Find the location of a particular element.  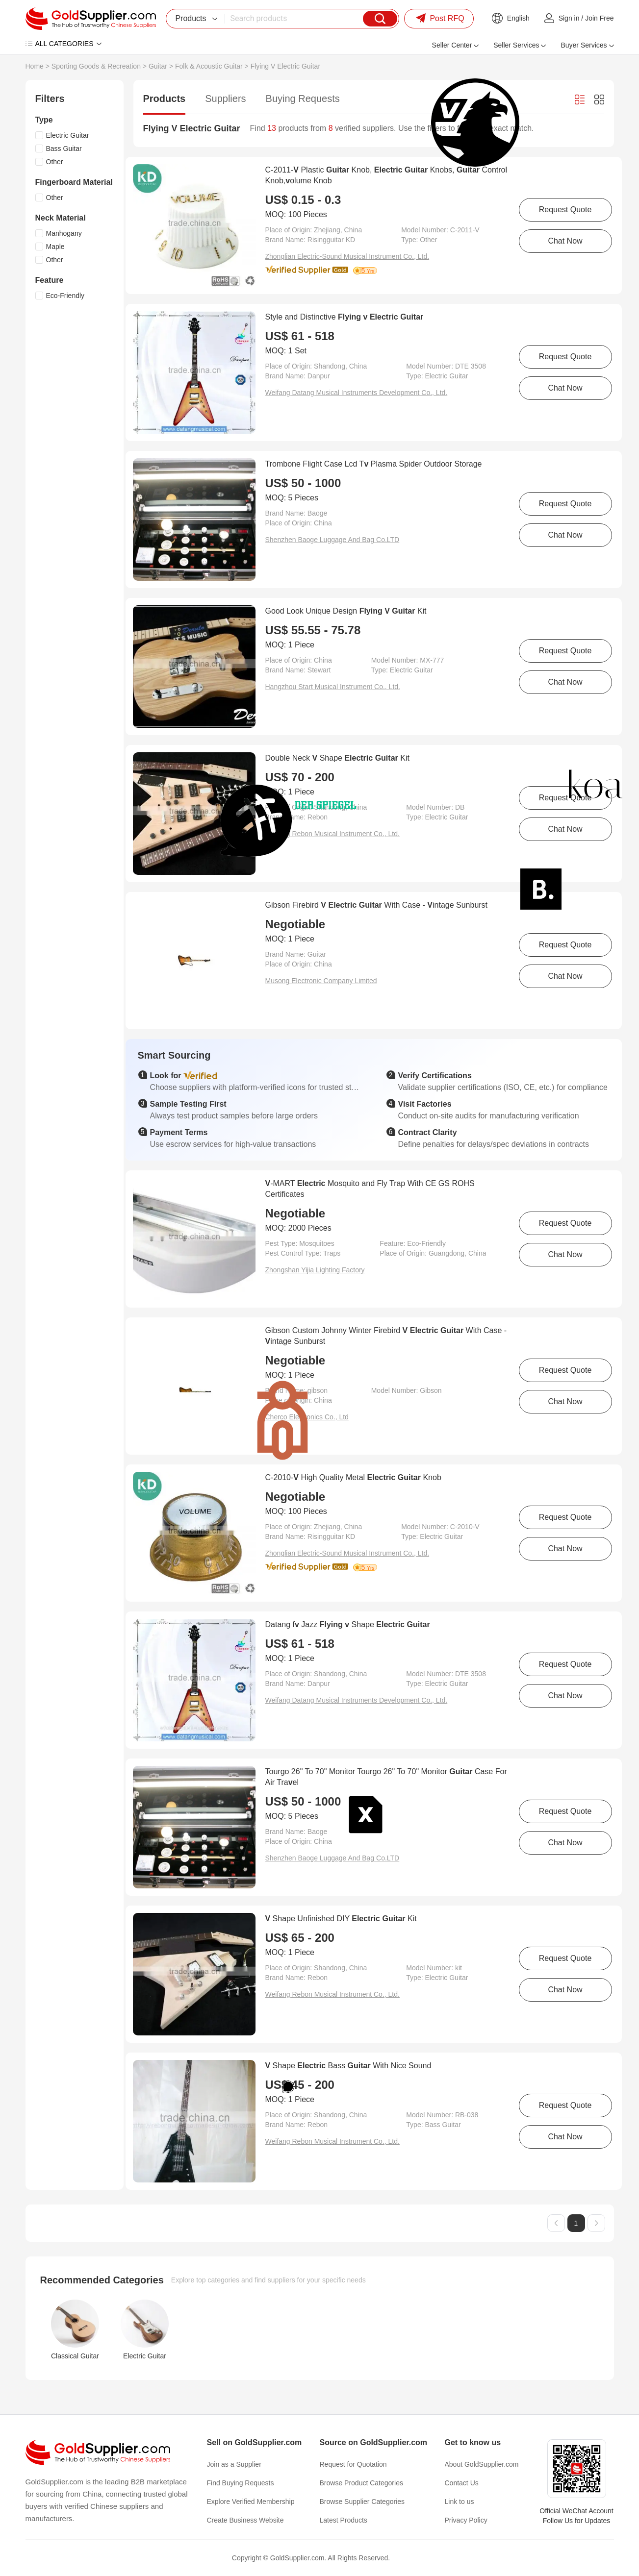

vauxhall motors brand logo is located at coordinates (475, 123).